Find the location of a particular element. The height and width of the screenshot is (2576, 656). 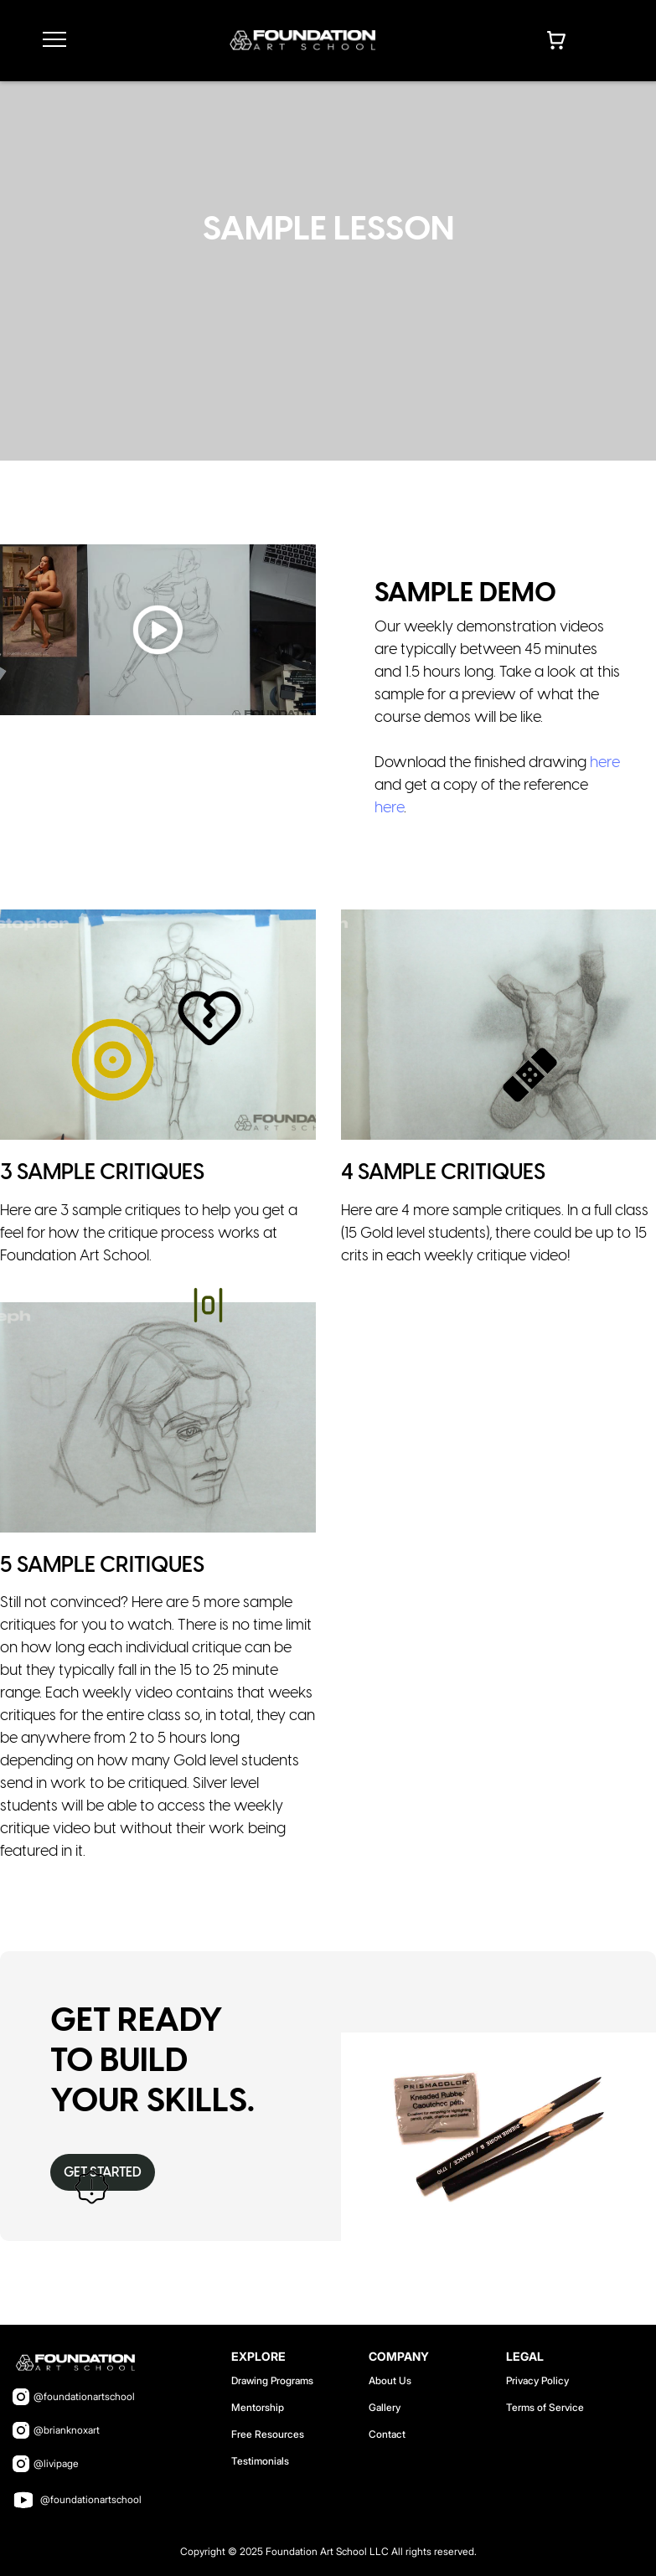

indicates a warning or alert requiring attention is located at coordinates (91, 2187).